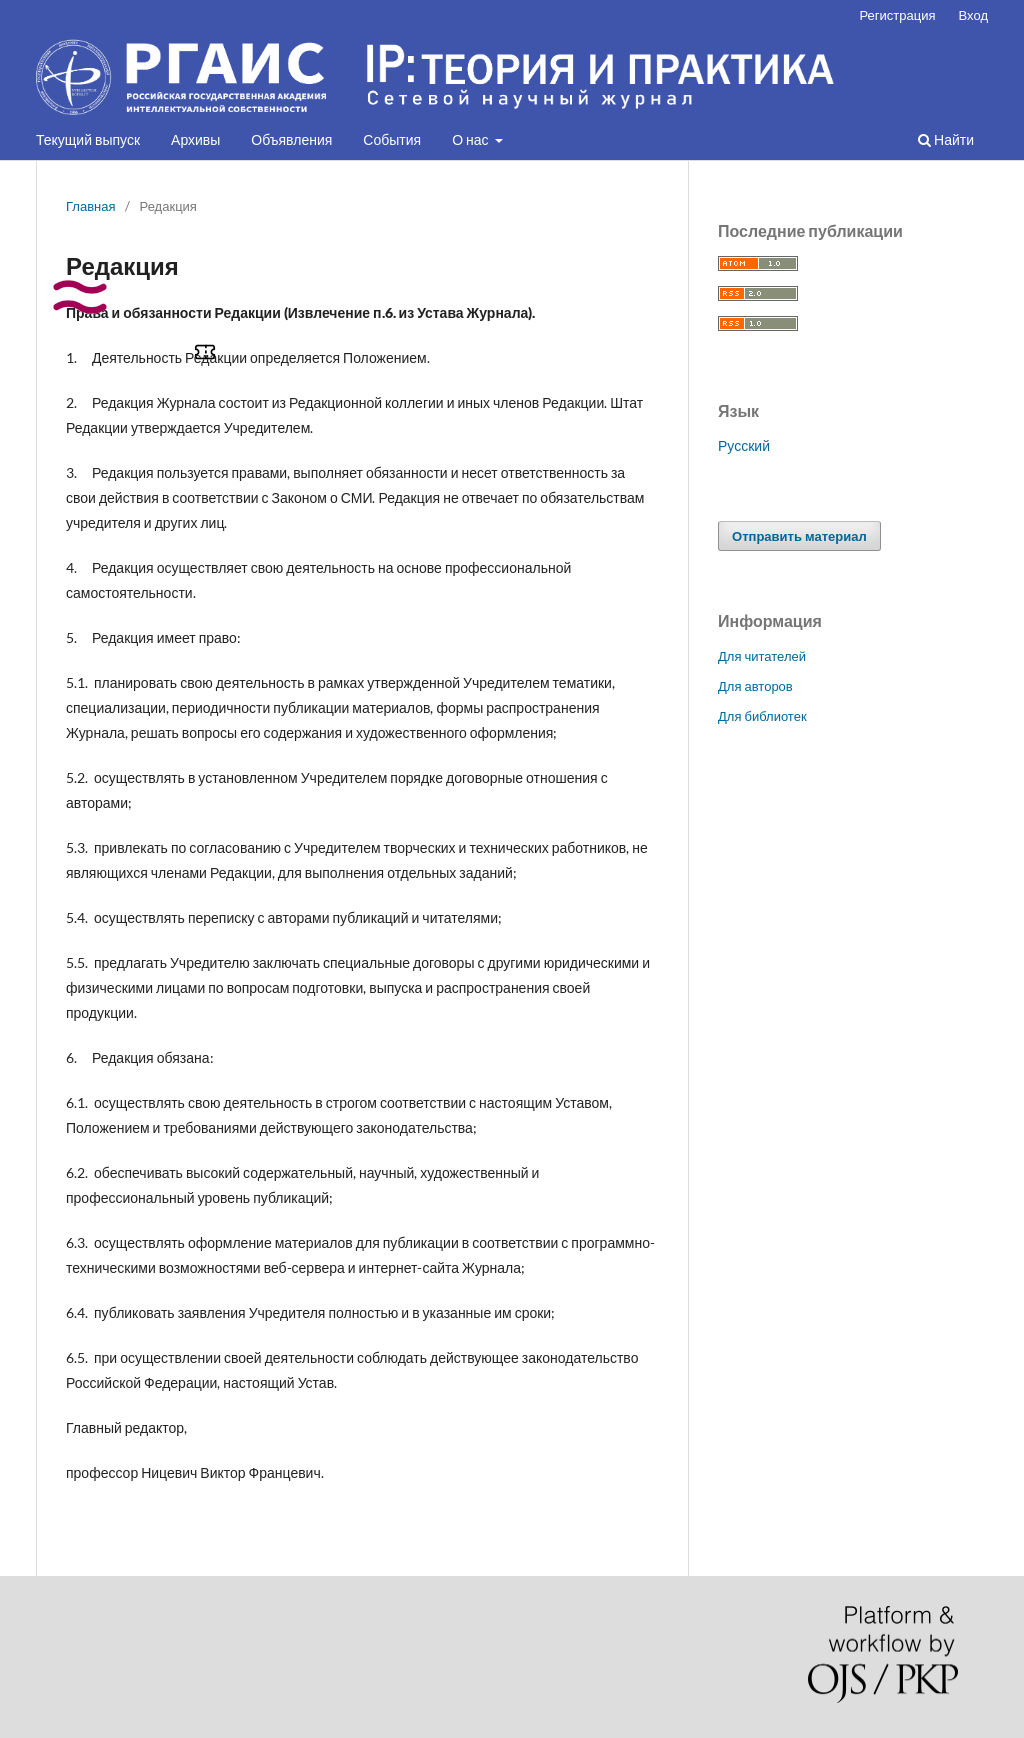 The image size is (1024, 1738). I want to click on view your tickets or passes, so click(205, 352).